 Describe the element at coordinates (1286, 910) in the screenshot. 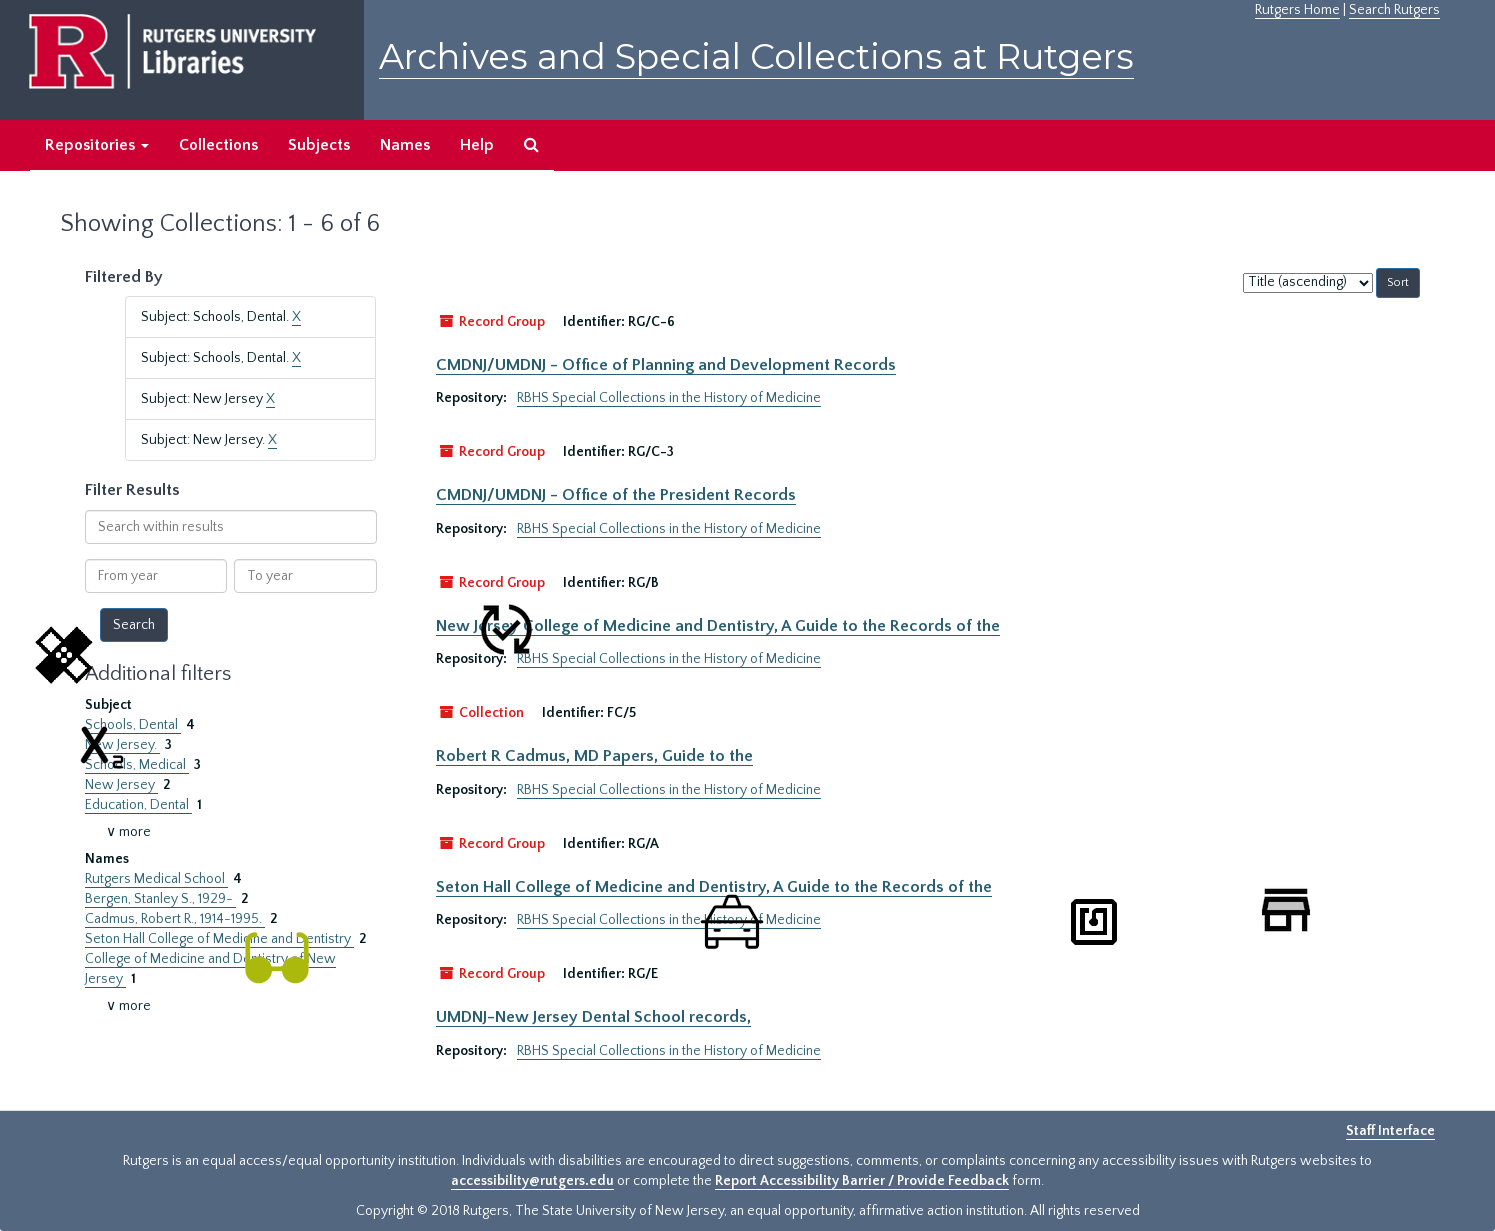

I see `find nearby stores or shops` at that location.